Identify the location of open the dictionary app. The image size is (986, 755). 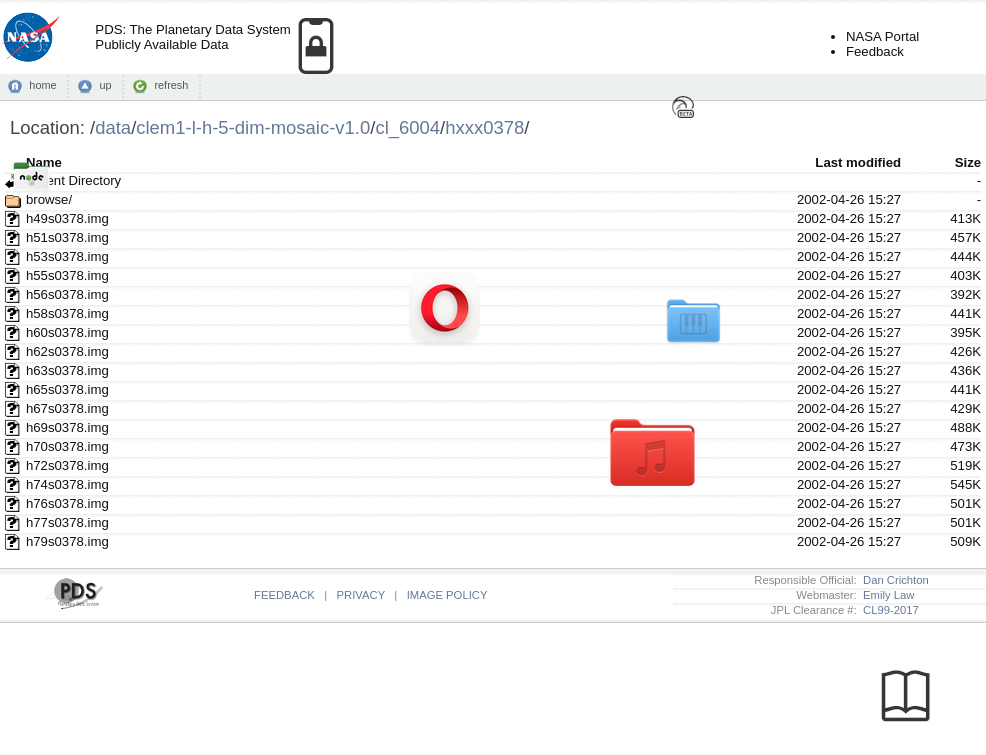
(907, 695).